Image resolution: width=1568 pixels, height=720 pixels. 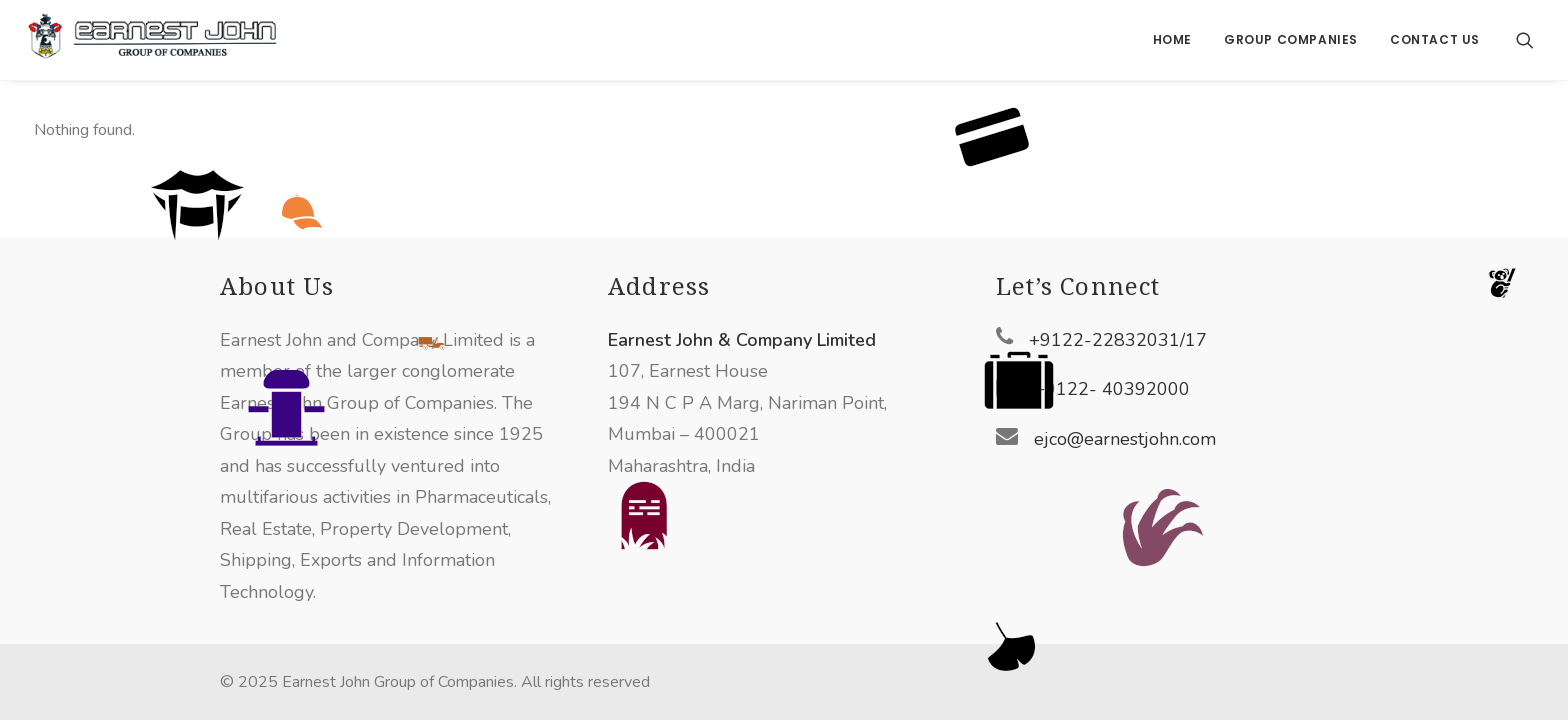 What do you see at coordinates (1163, 526) in the screenshot?
I see `enemy grab or grapple attack in a game` at bounding box center [1163, 526].